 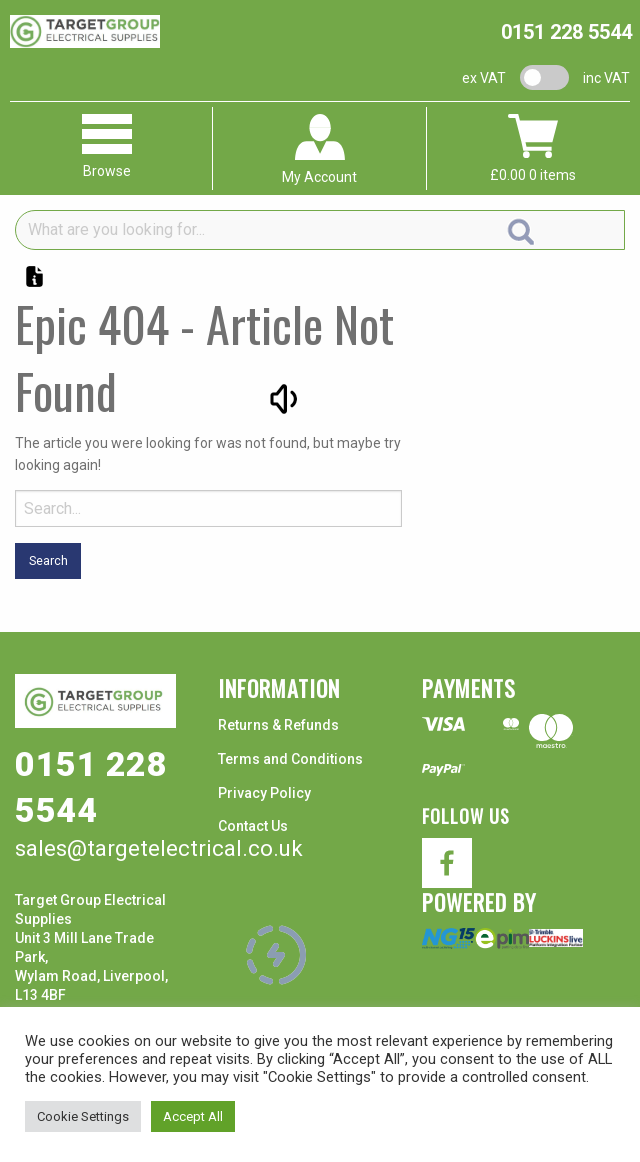 I want to click on view file details or properties, so click(x=34, y=276).